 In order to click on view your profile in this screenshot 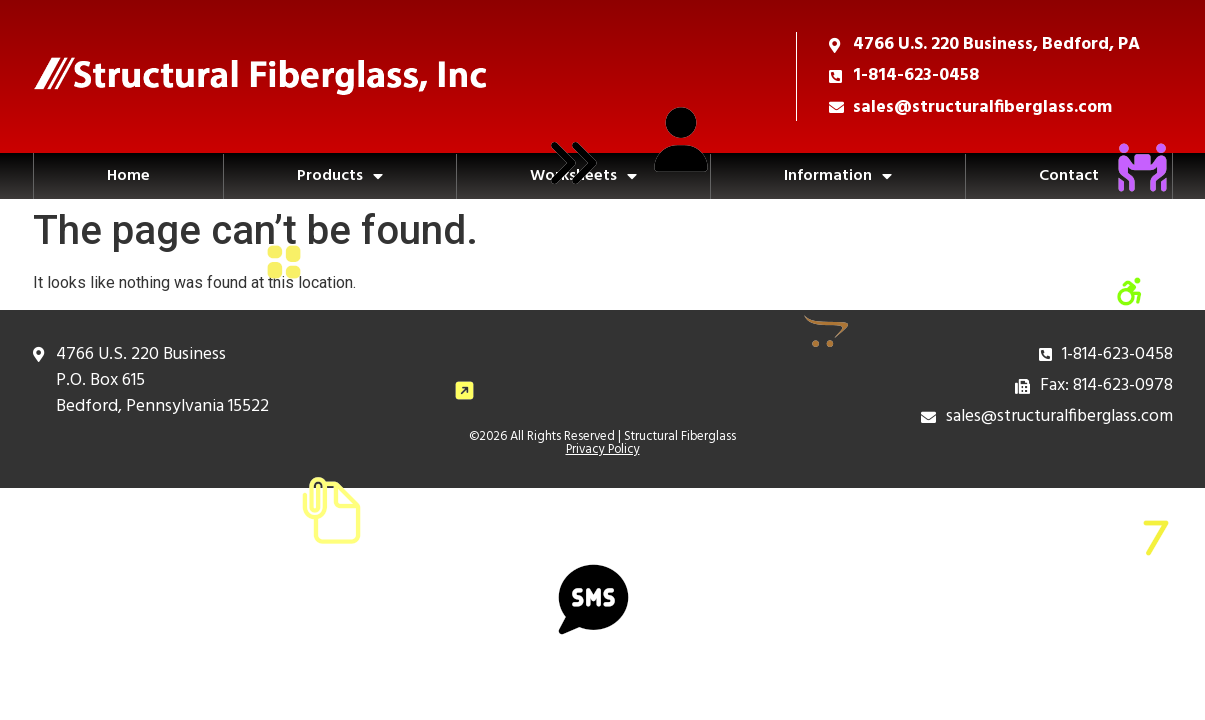, I will do `click(681, 139)`.